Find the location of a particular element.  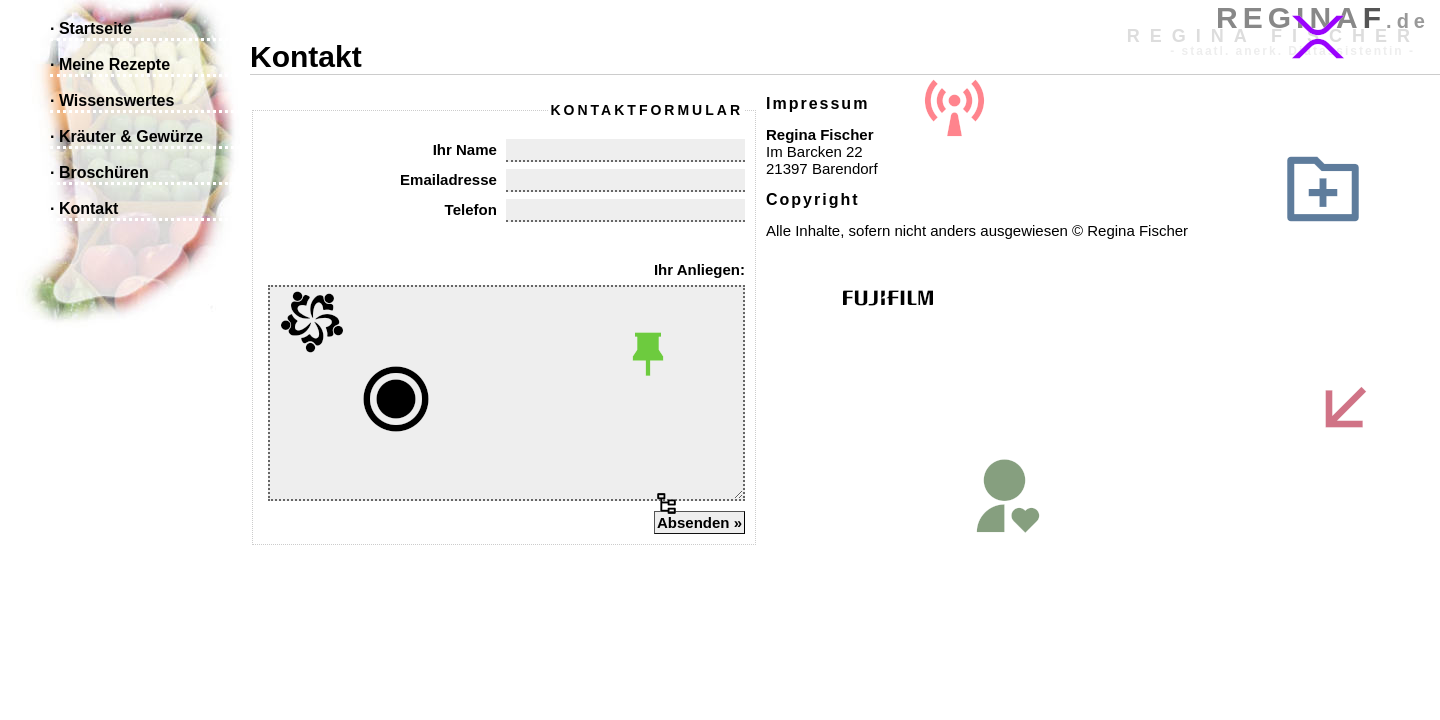

almalinux operating system logo is located at coordinates (312, 322).